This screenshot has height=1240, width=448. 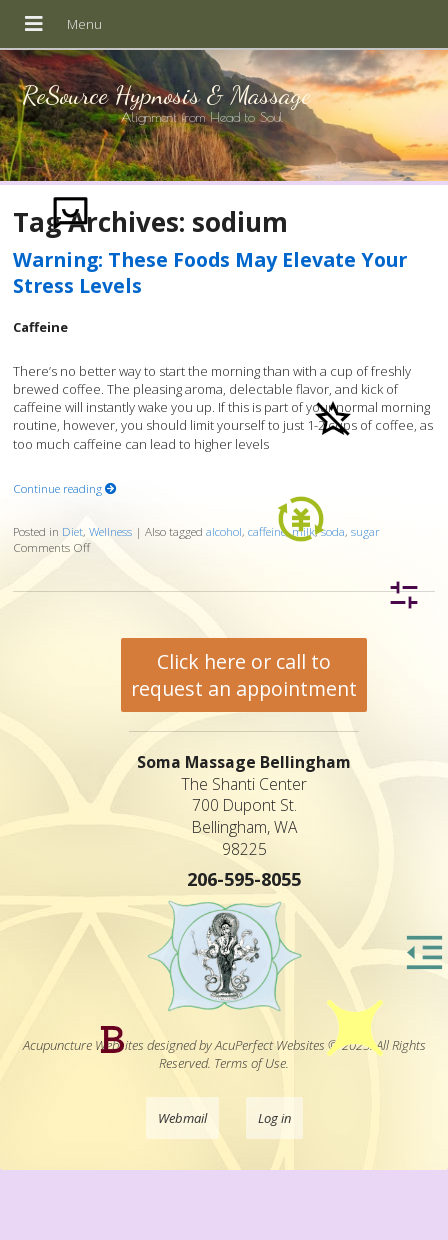 I want to click on decrease text indentation, so click(x=424, y=951).